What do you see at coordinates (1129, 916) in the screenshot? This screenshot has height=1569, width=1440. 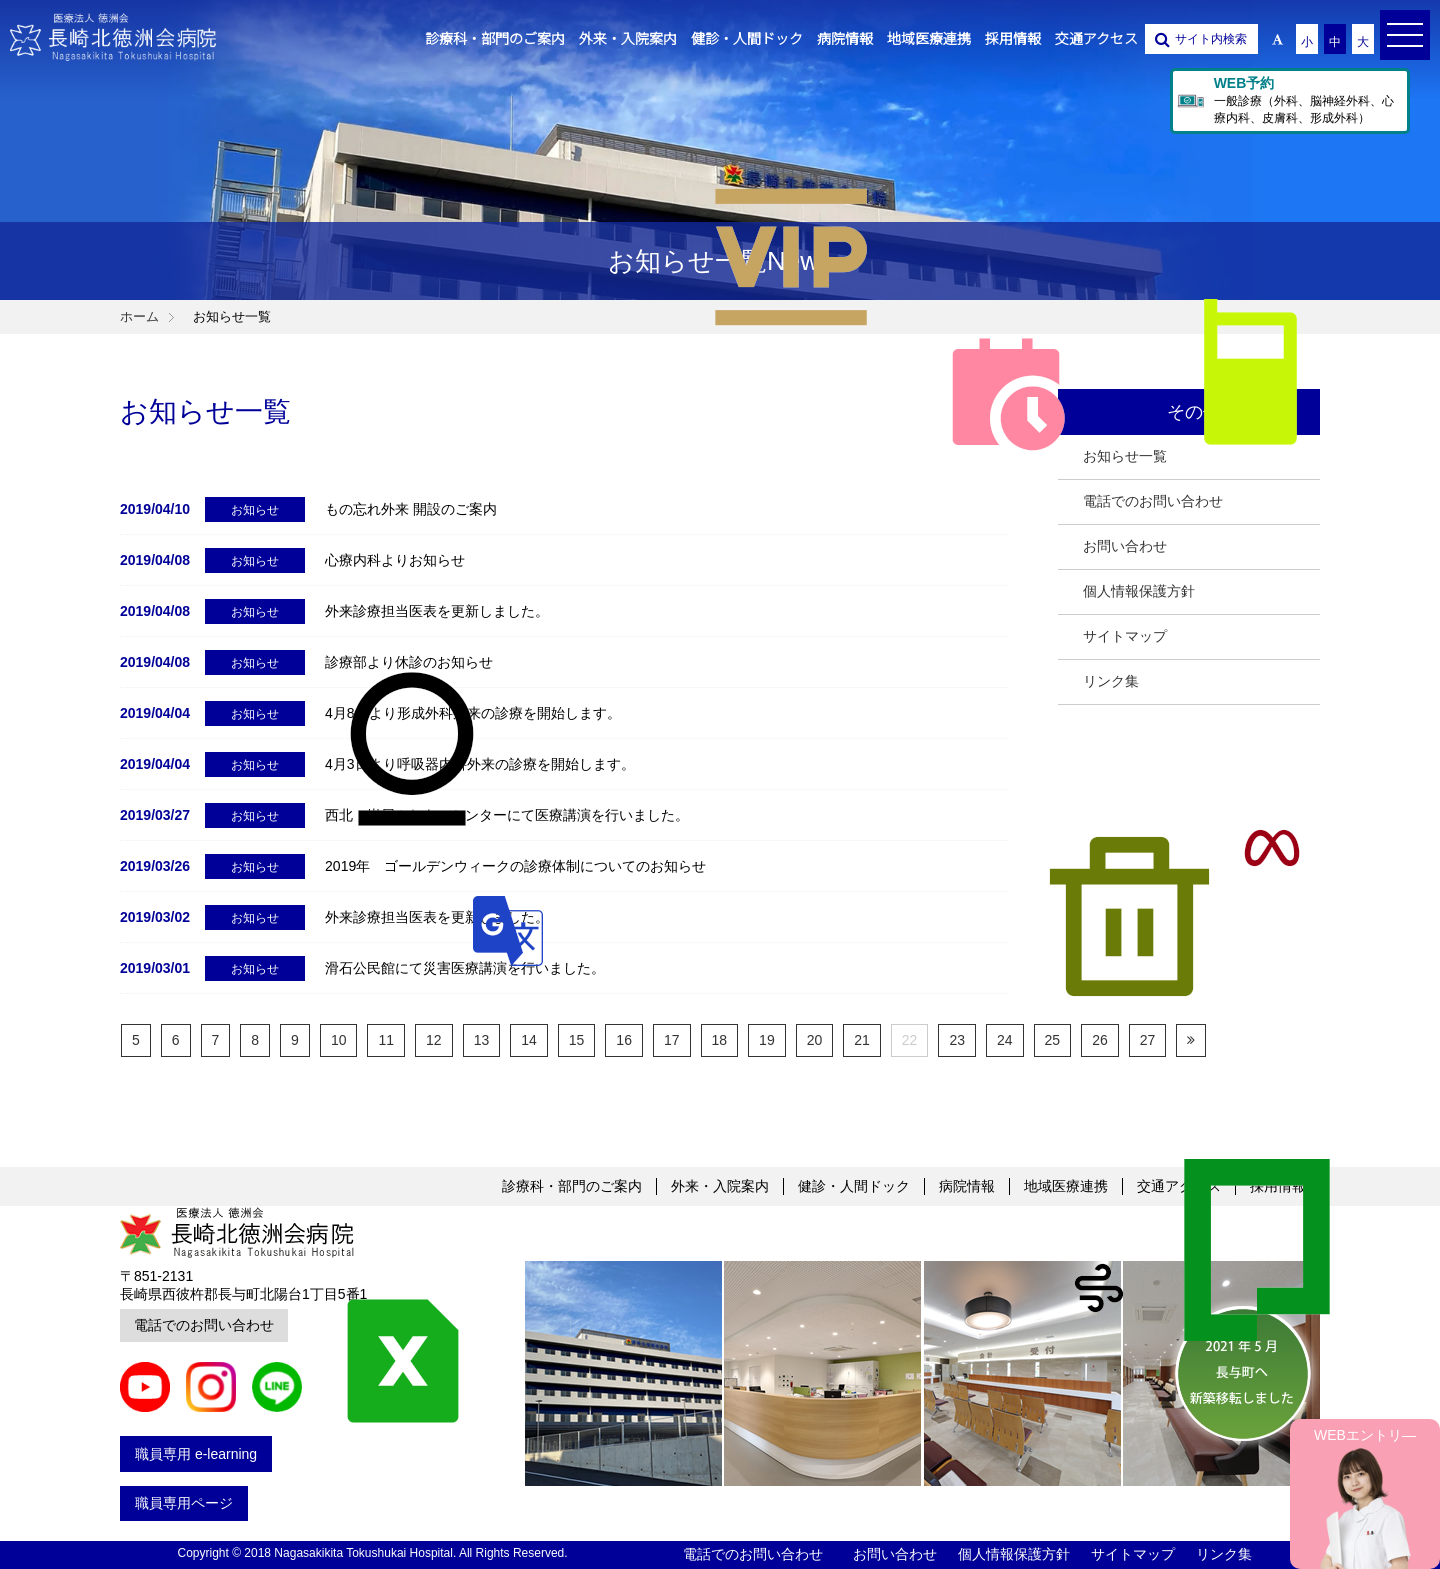 I see `delete selected item` at bounding box center [1129, 916].